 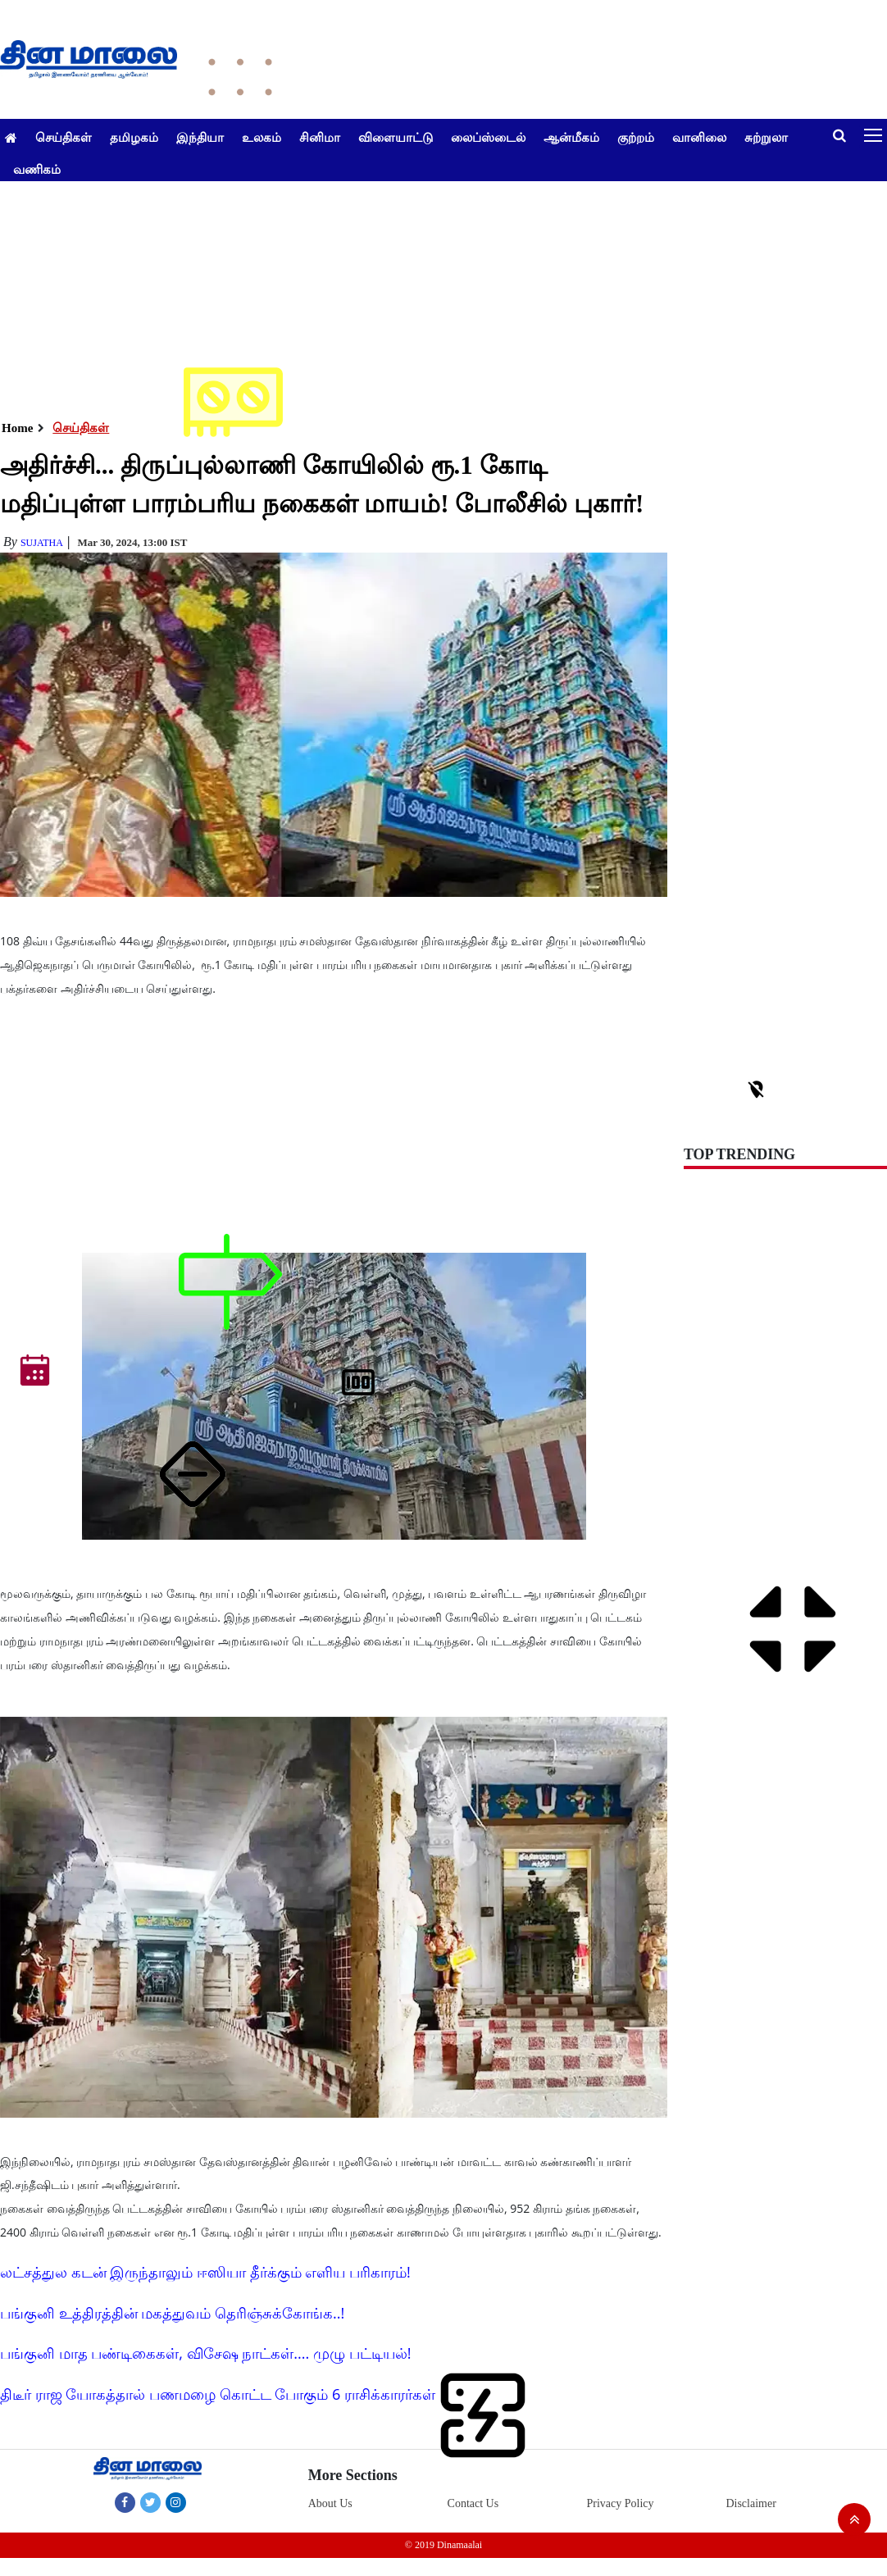 I want to click on disable location services, so click(x=757, y=1090).